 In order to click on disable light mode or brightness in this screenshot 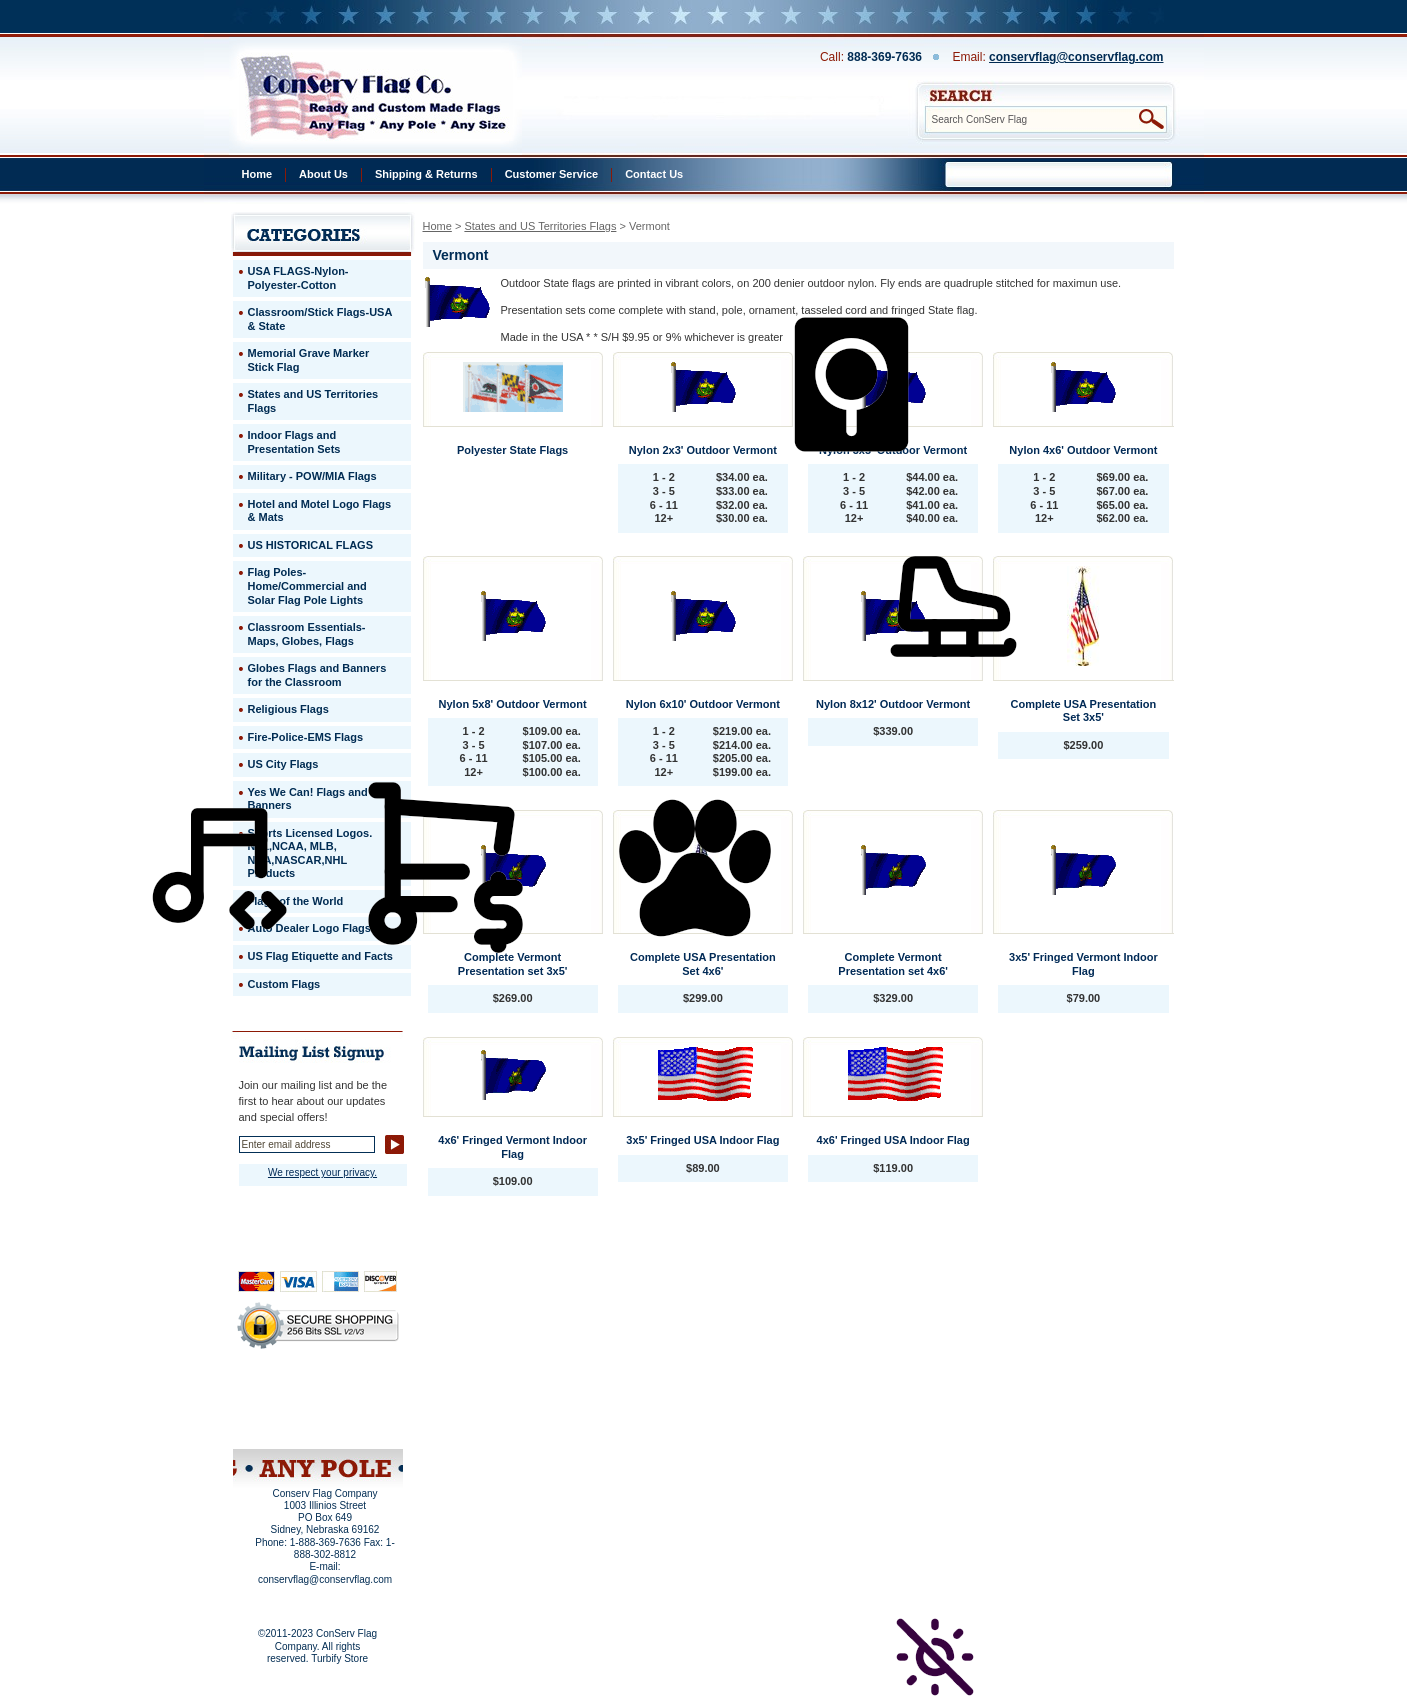, I will do `click(935, 1657)`.